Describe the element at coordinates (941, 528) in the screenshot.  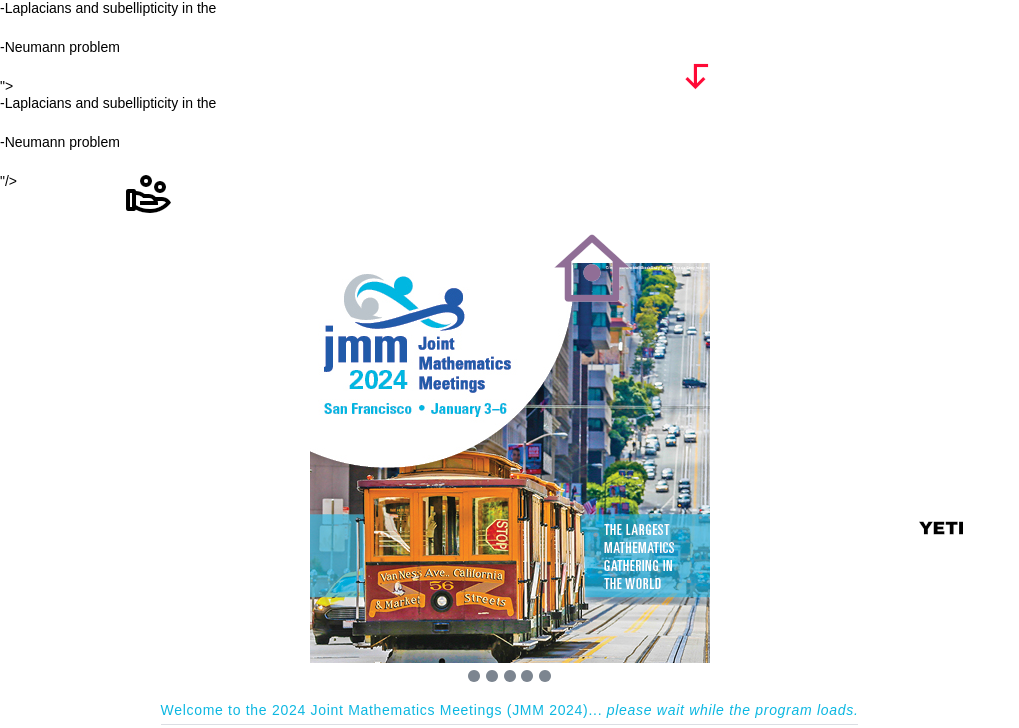
I see `YETI brand logo` at that location.